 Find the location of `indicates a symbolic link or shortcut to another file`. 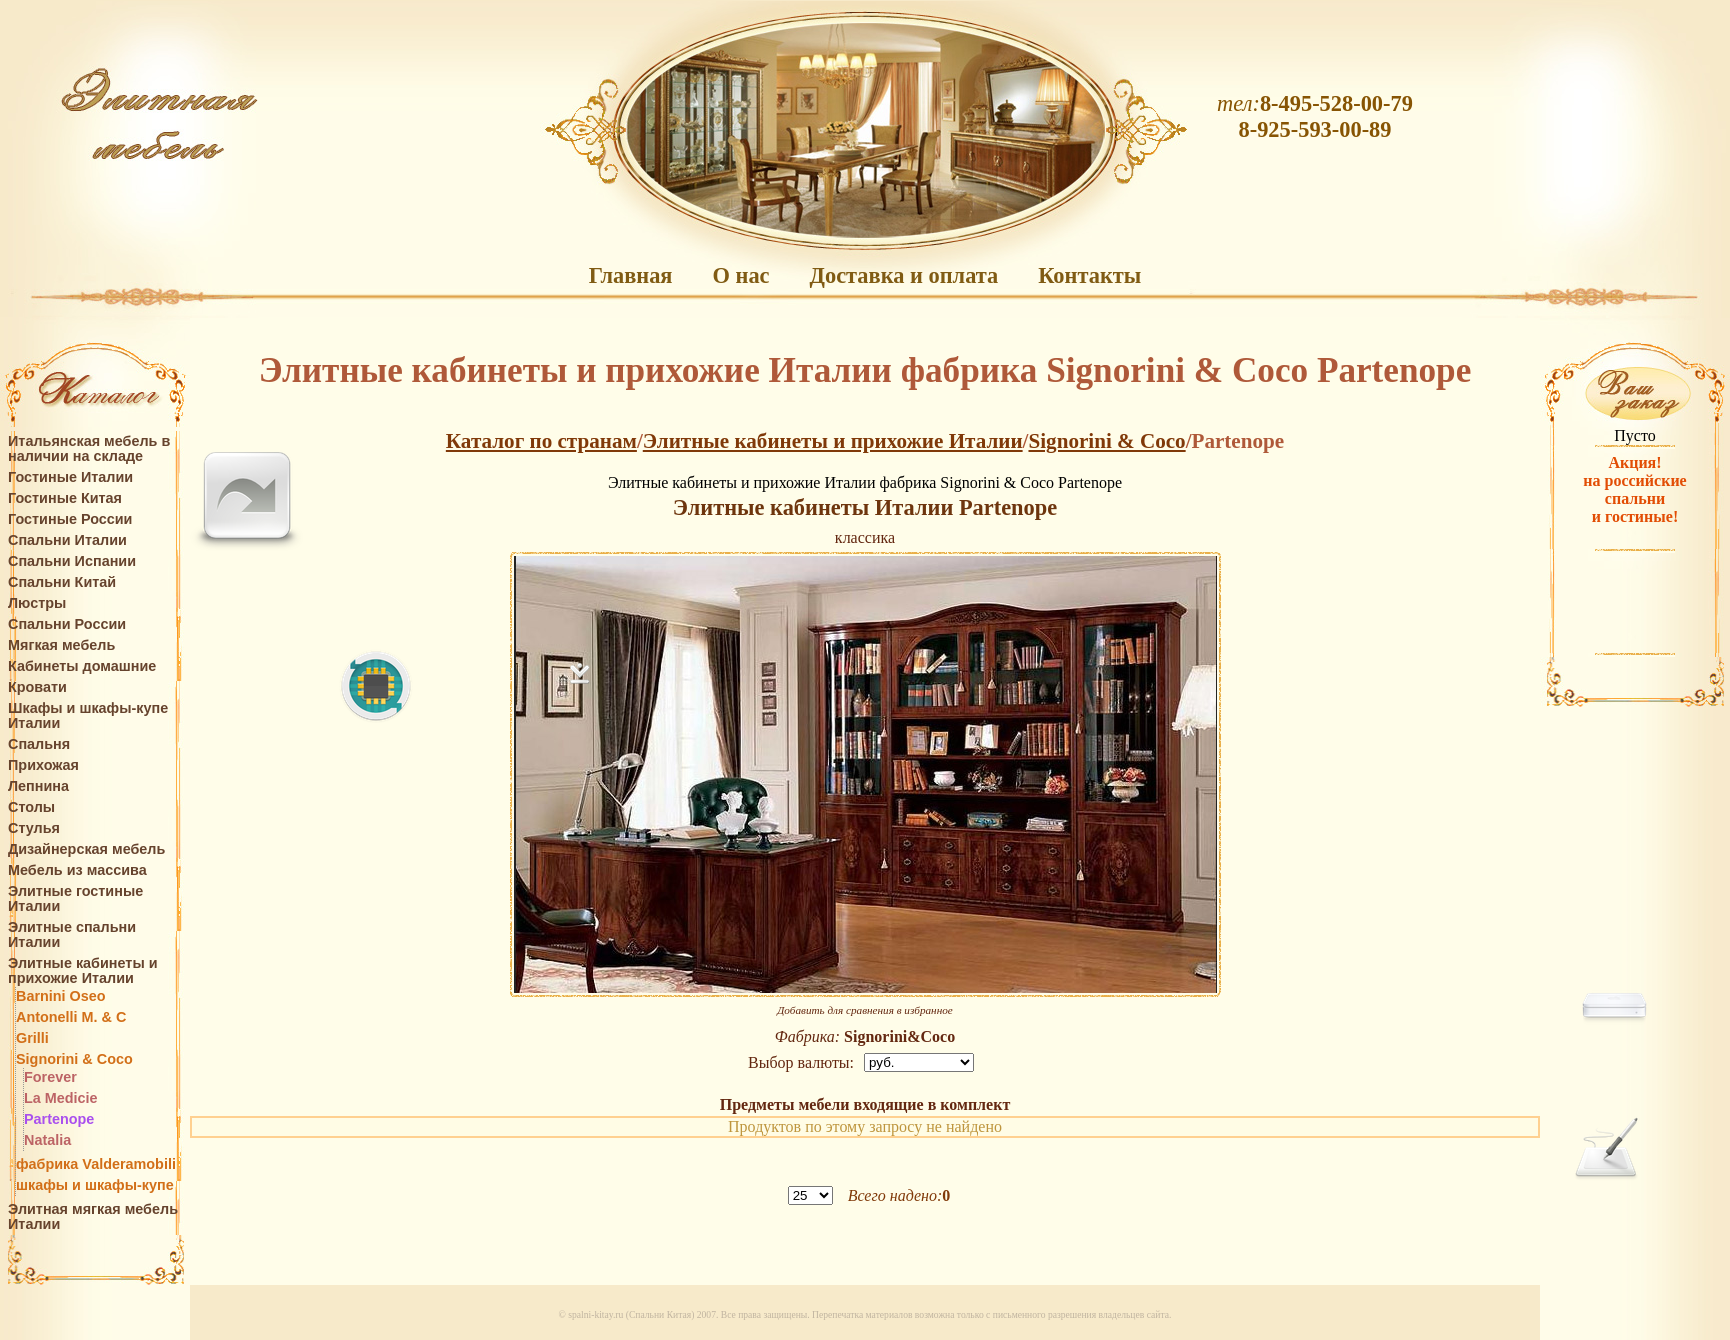

indicates a symbolic link or shortcut to another file is located at coordinates (248, 500).